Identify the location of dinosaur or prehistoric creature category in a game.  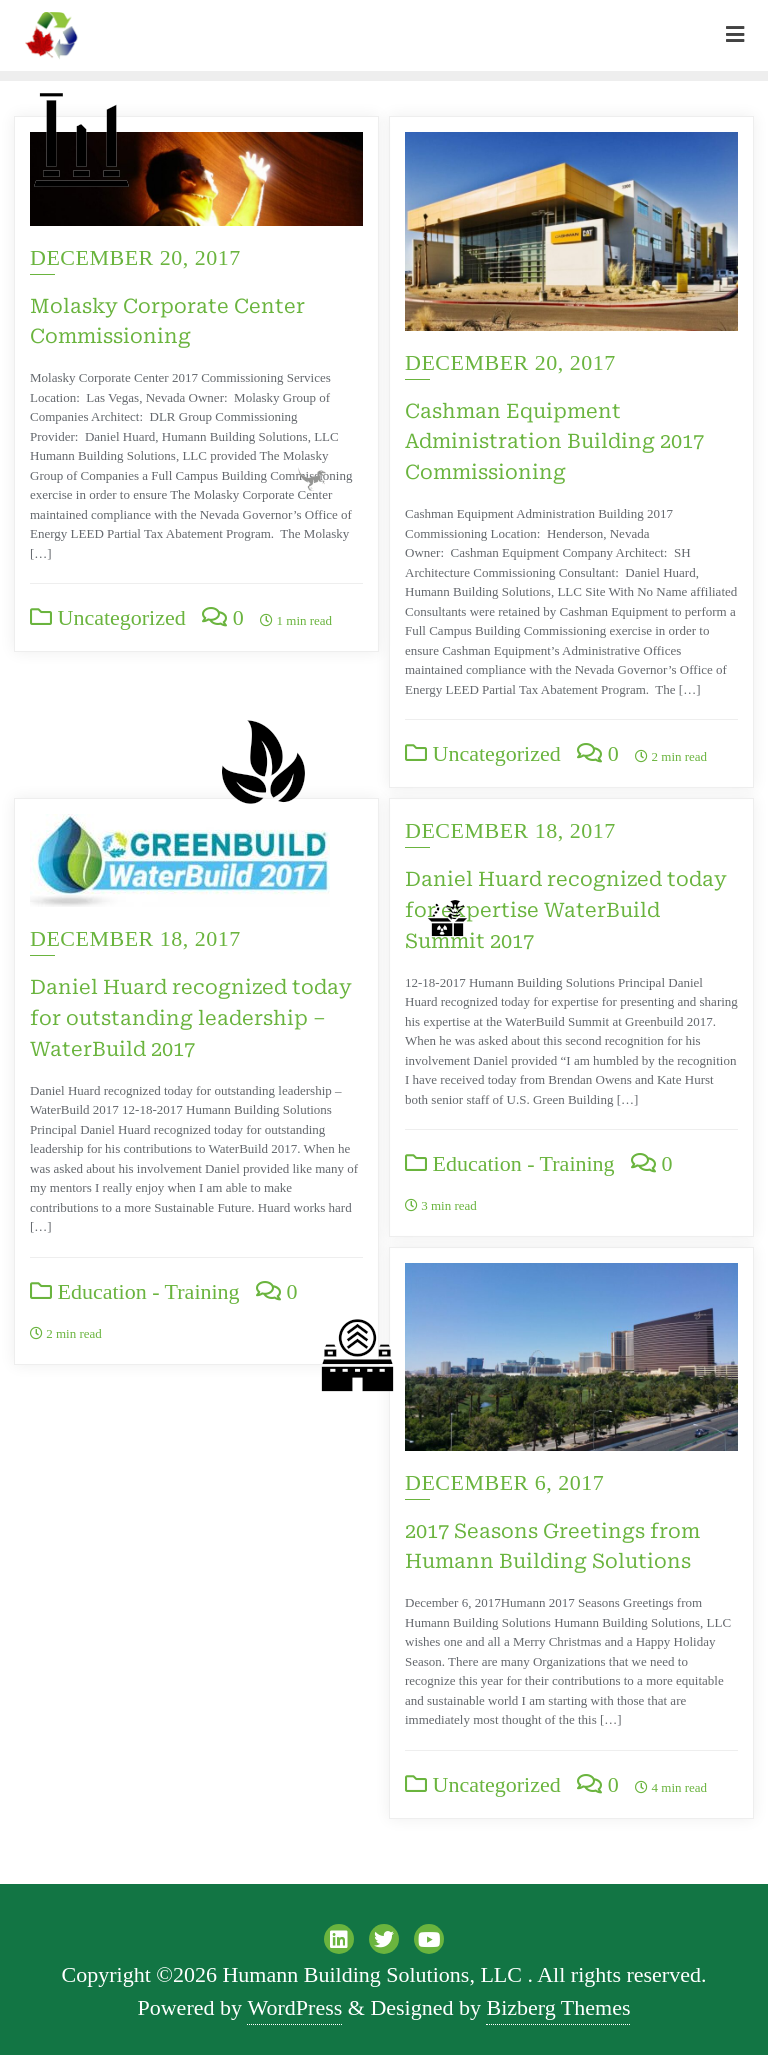
(312, 479).